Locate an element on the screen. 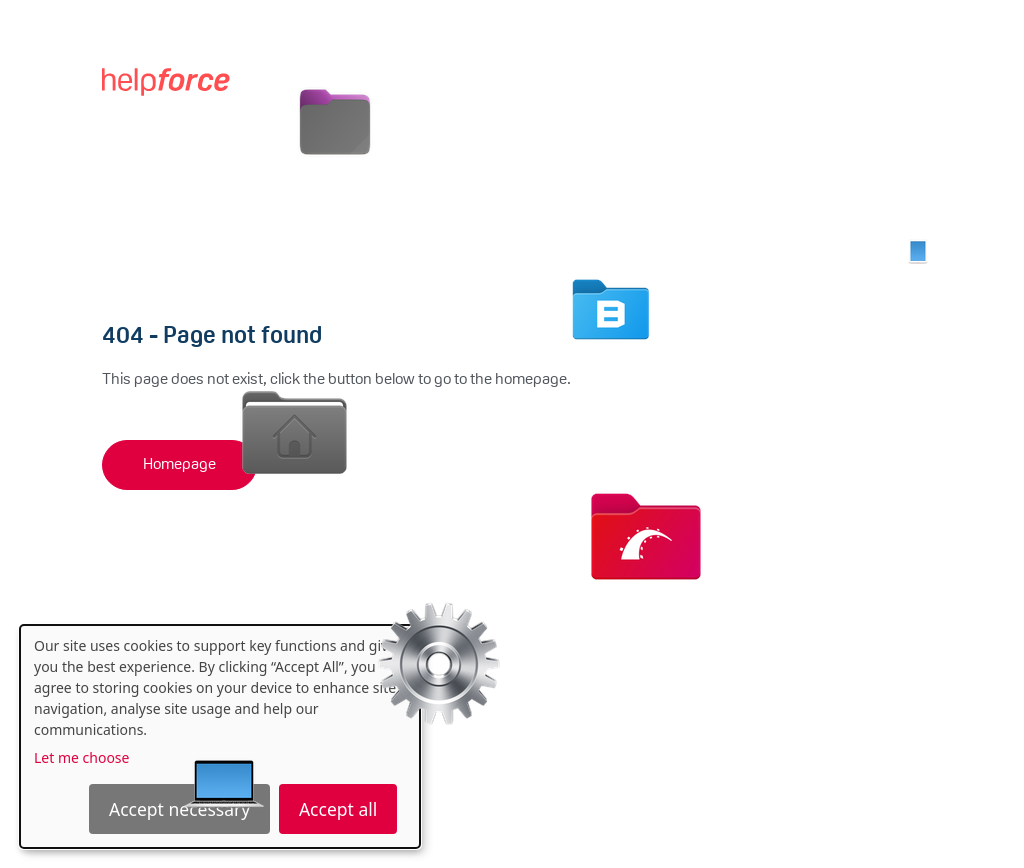 The height and width of the screenshot is (868, 1024). open quixel bridge assets folder is located at coordinates (610, 311).